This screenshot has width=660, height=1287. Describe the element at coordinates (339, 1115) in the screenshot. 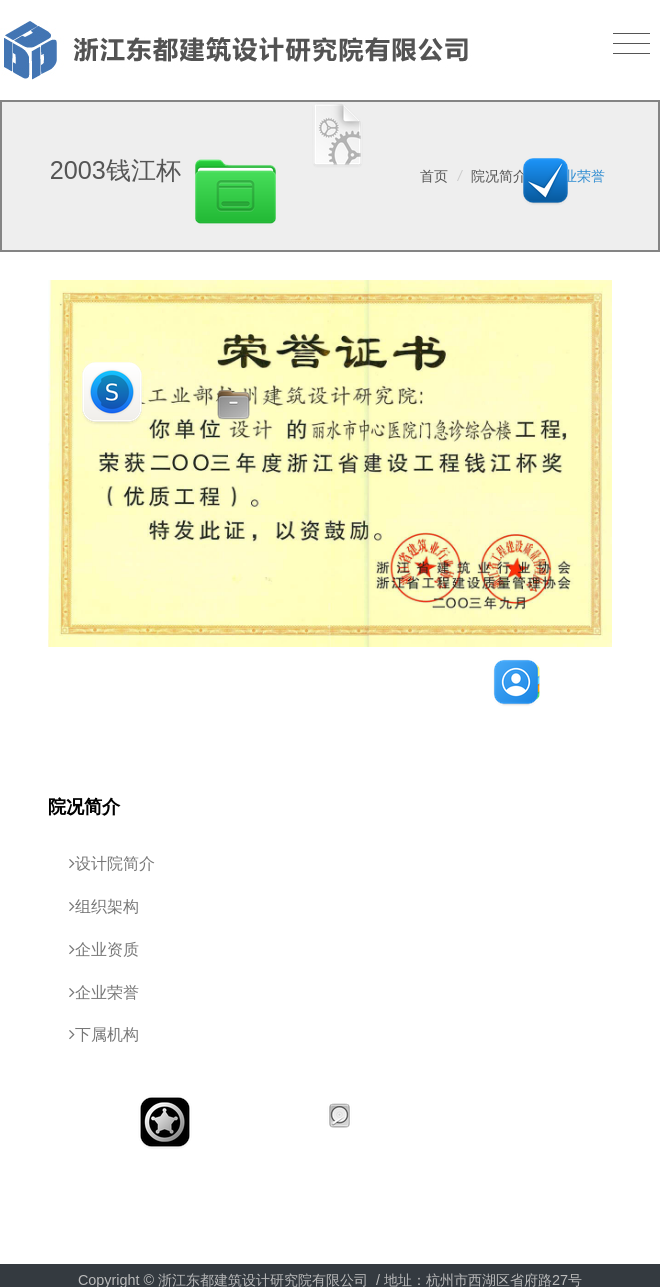

I see `open gnome disk utility application` at that location.